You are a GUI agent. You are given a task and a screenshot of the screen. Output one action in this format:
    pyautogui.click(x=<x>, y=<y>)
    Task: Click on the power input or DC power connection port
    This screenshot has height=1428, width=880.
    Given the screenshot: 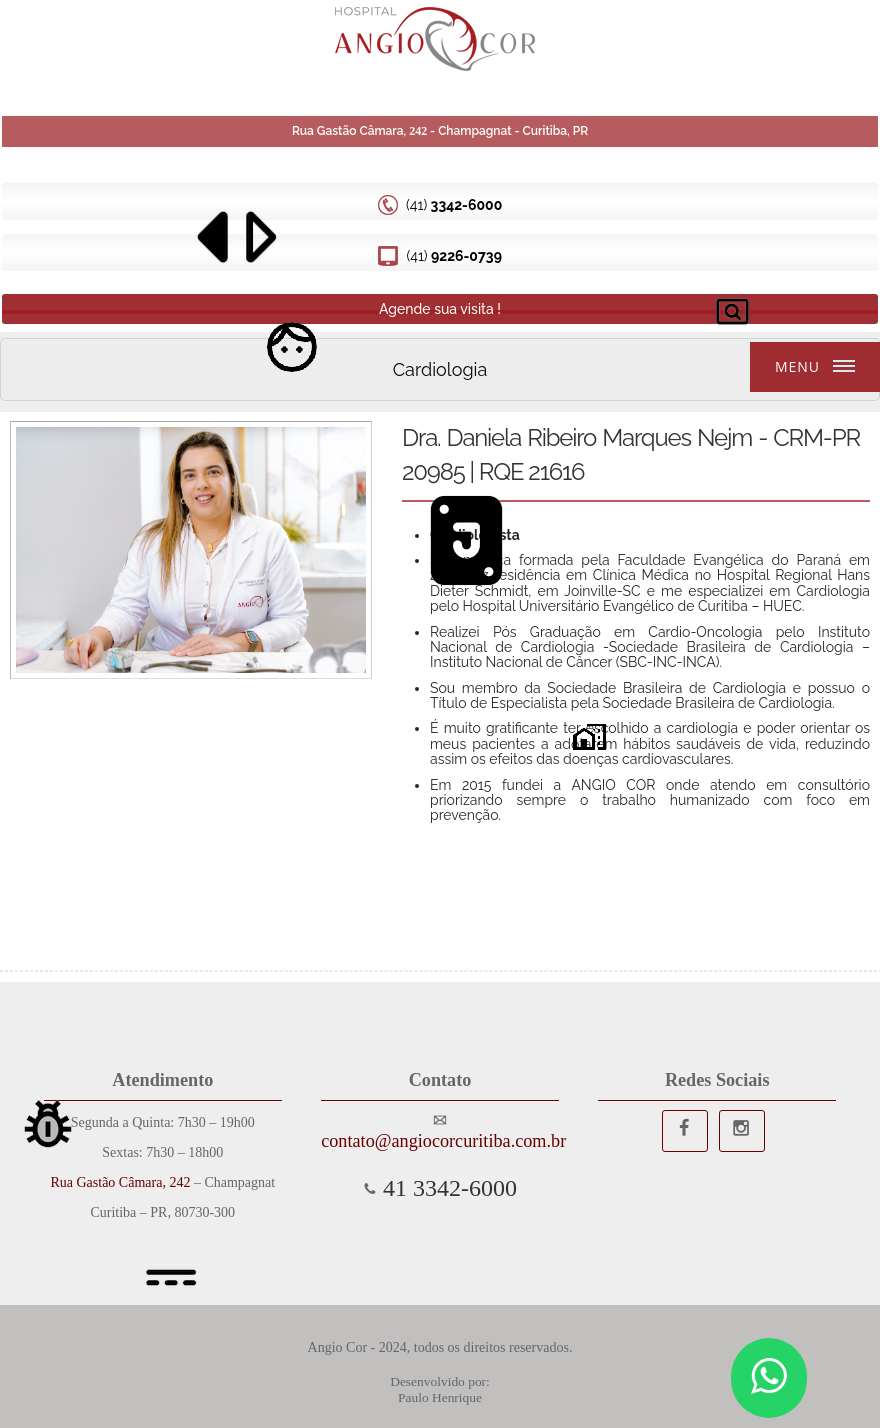 What is the action you would take?
    pyautogui.click(x=172, y=1277)
    